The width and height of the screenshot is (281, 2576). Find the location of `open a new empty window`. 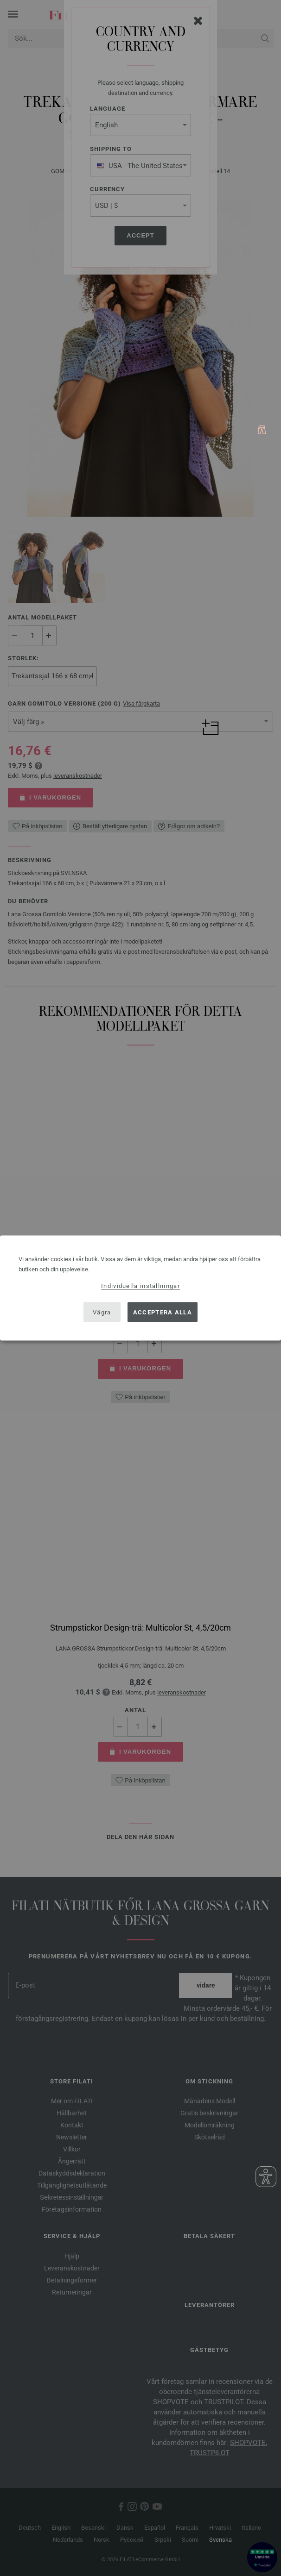

open a new empty window is located at coordinates (211, 727).